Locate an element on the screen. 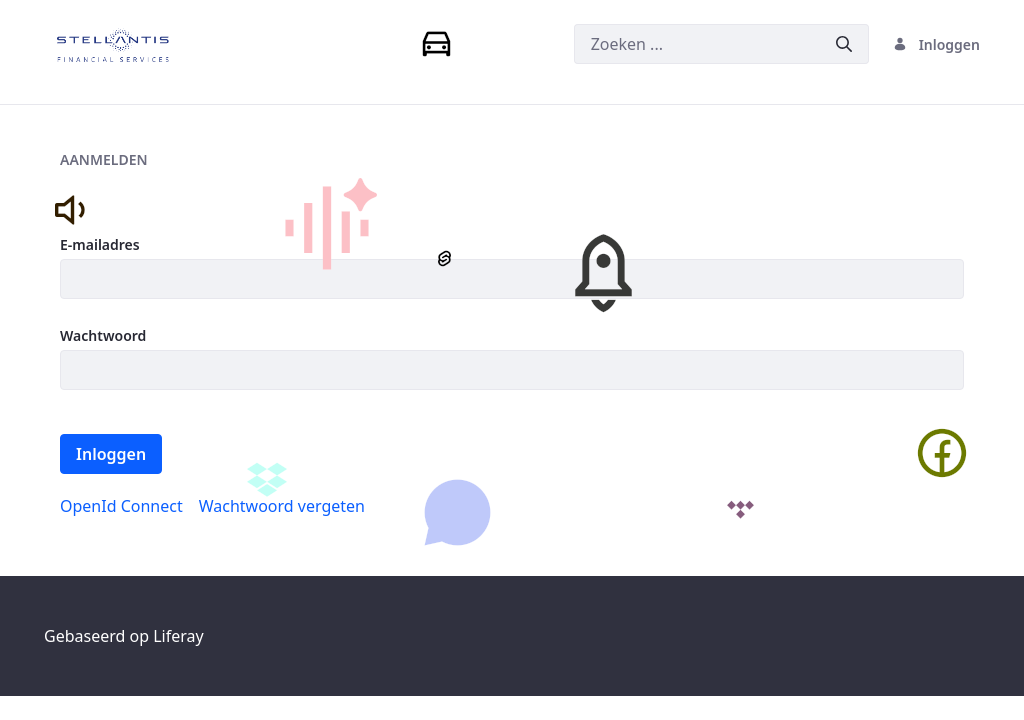 Image resolution: width=1024 pixels, height=720 pixels. decrease audio volume is located at coordinates (69, 210).